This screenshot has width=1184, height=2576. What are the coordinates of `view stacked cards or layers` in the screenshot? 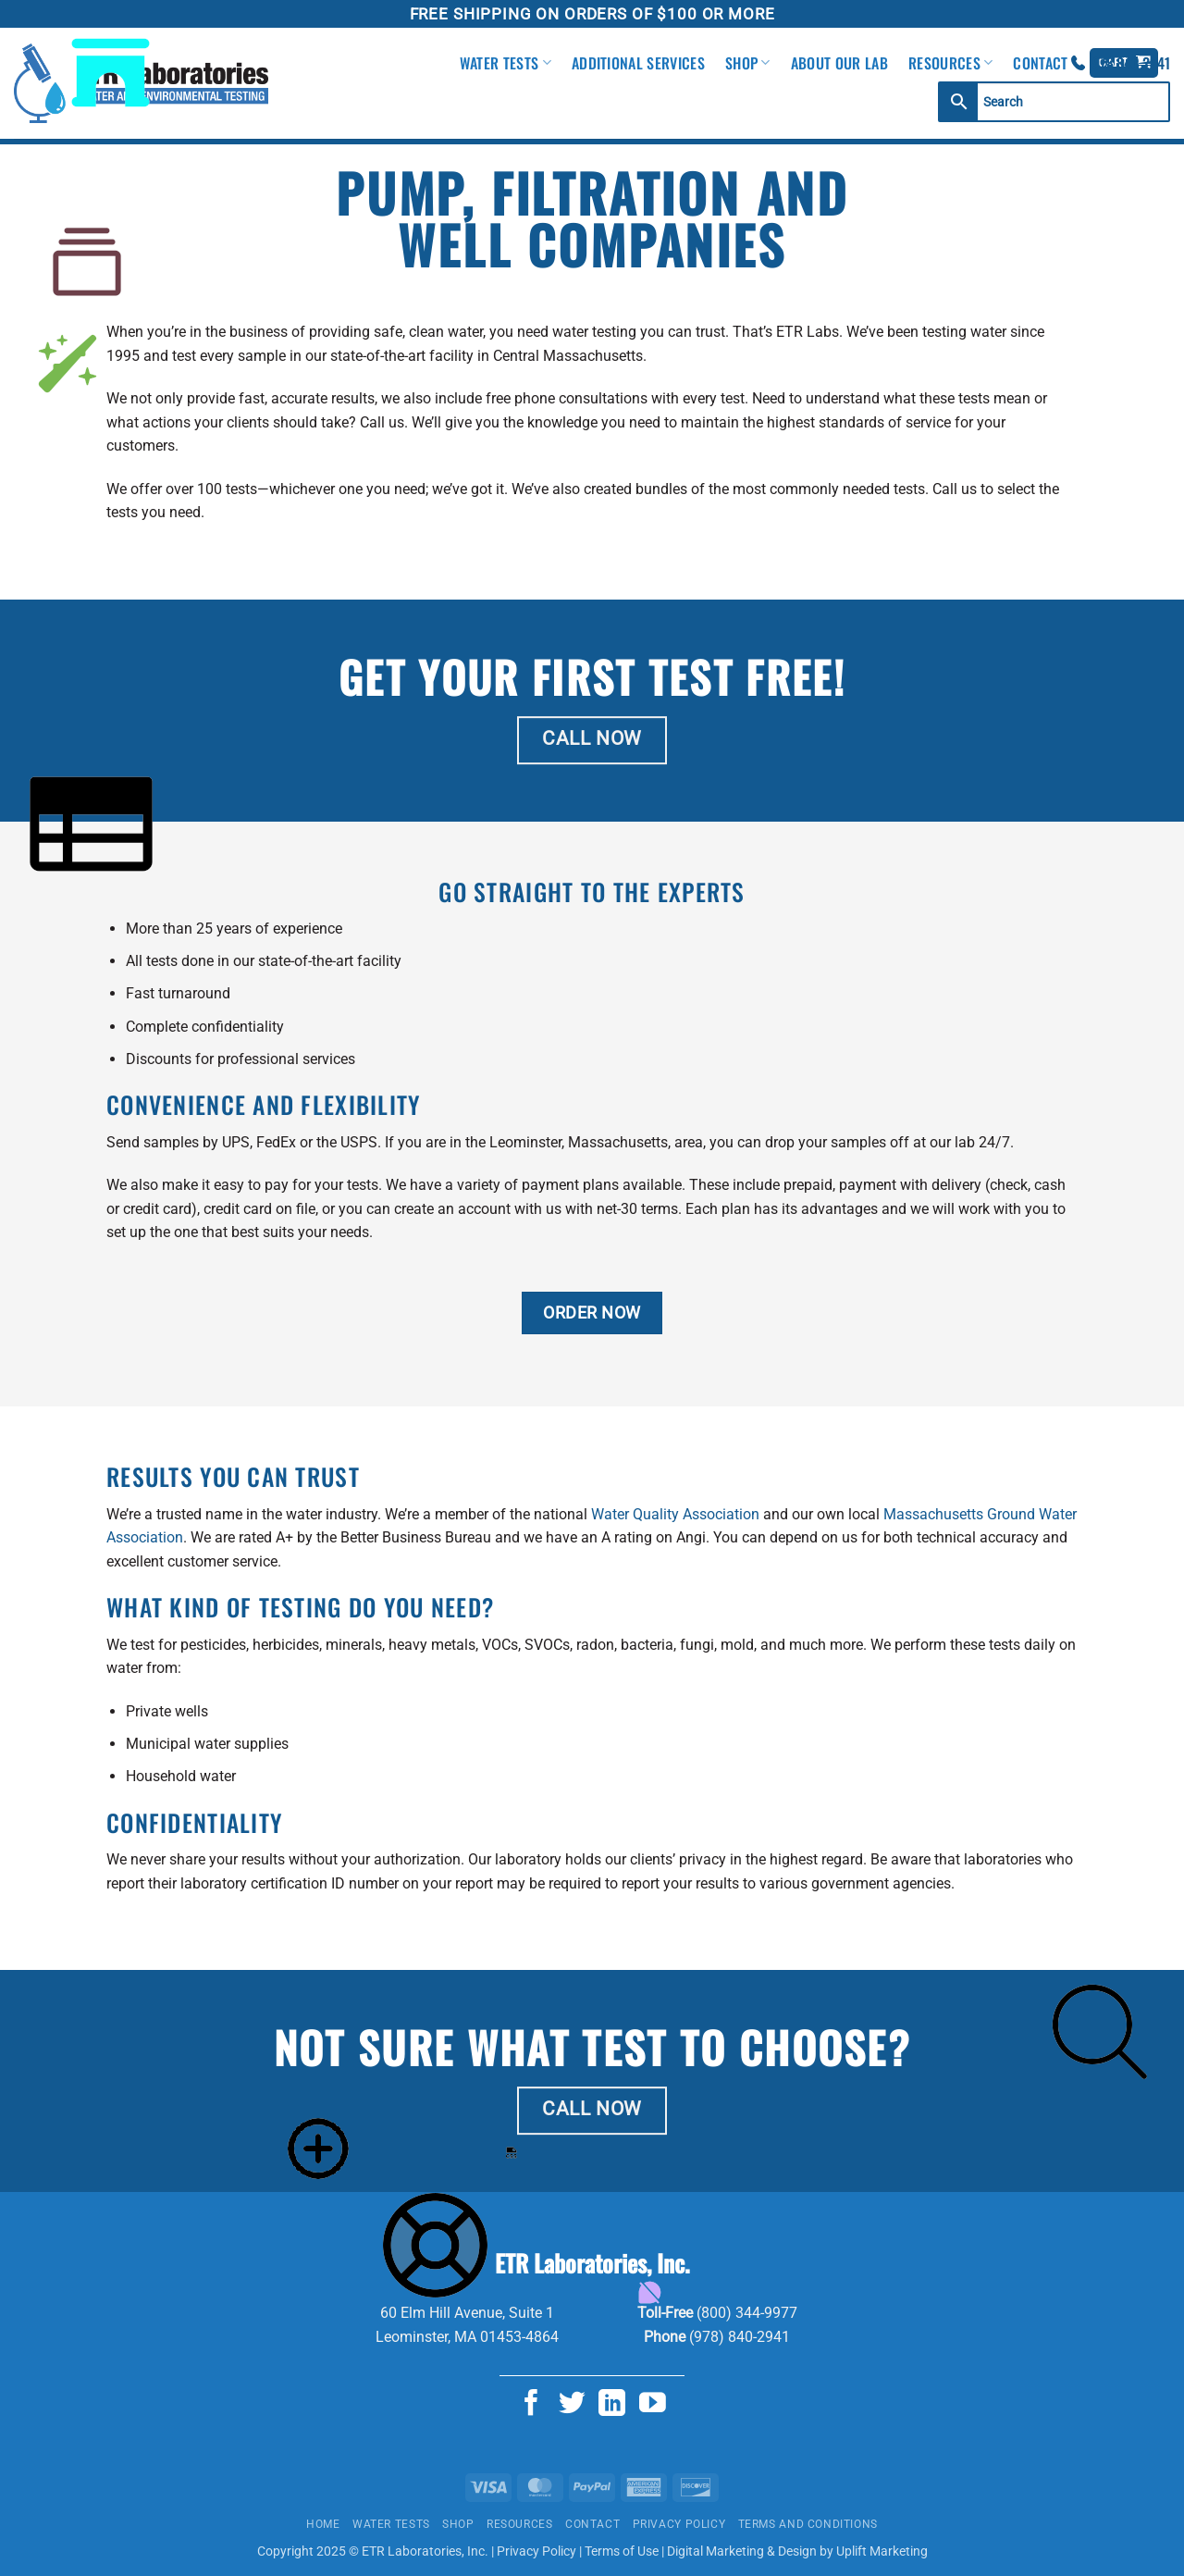 It's located at (87, 265).